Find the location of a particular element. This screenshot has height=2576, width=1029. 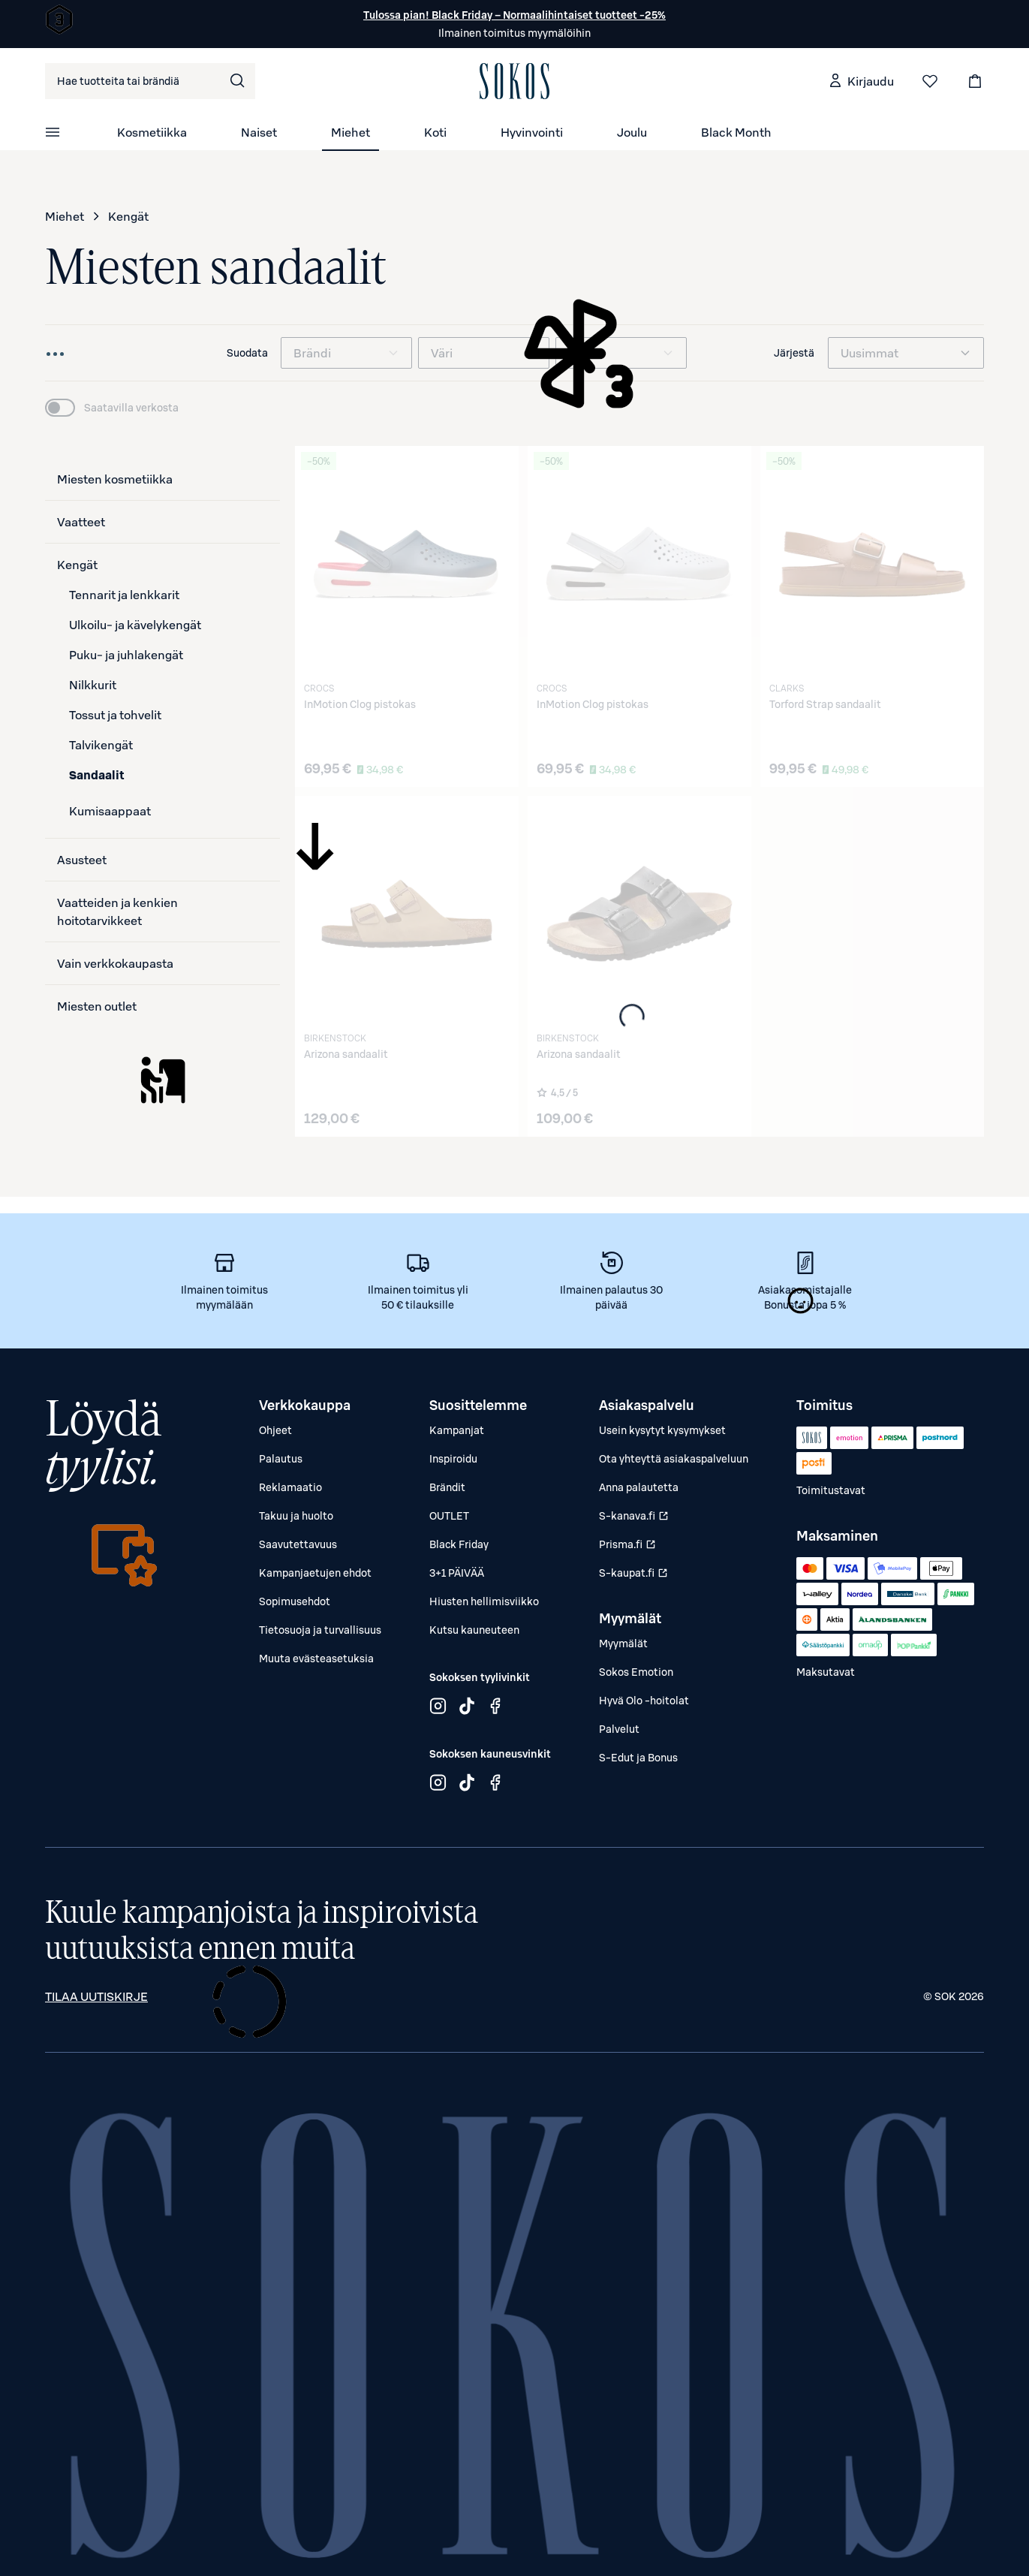

scroll down or view more content is located at coordinates (316, 849).